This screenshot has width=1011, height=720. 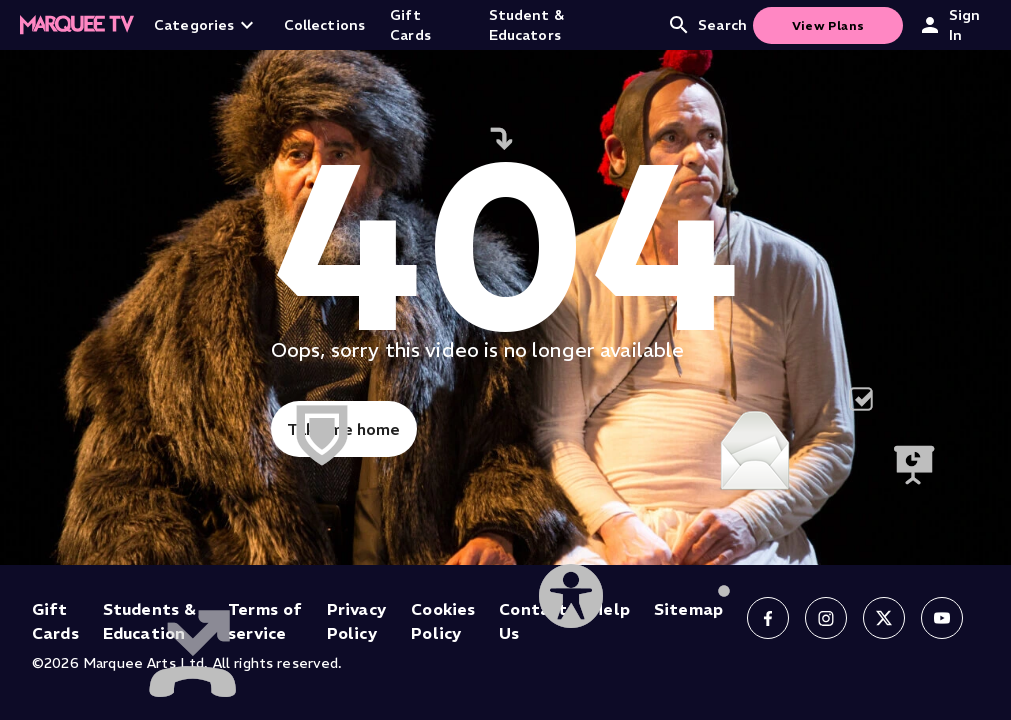 I want to click on indicates high security status, so click(x=322, y=435).